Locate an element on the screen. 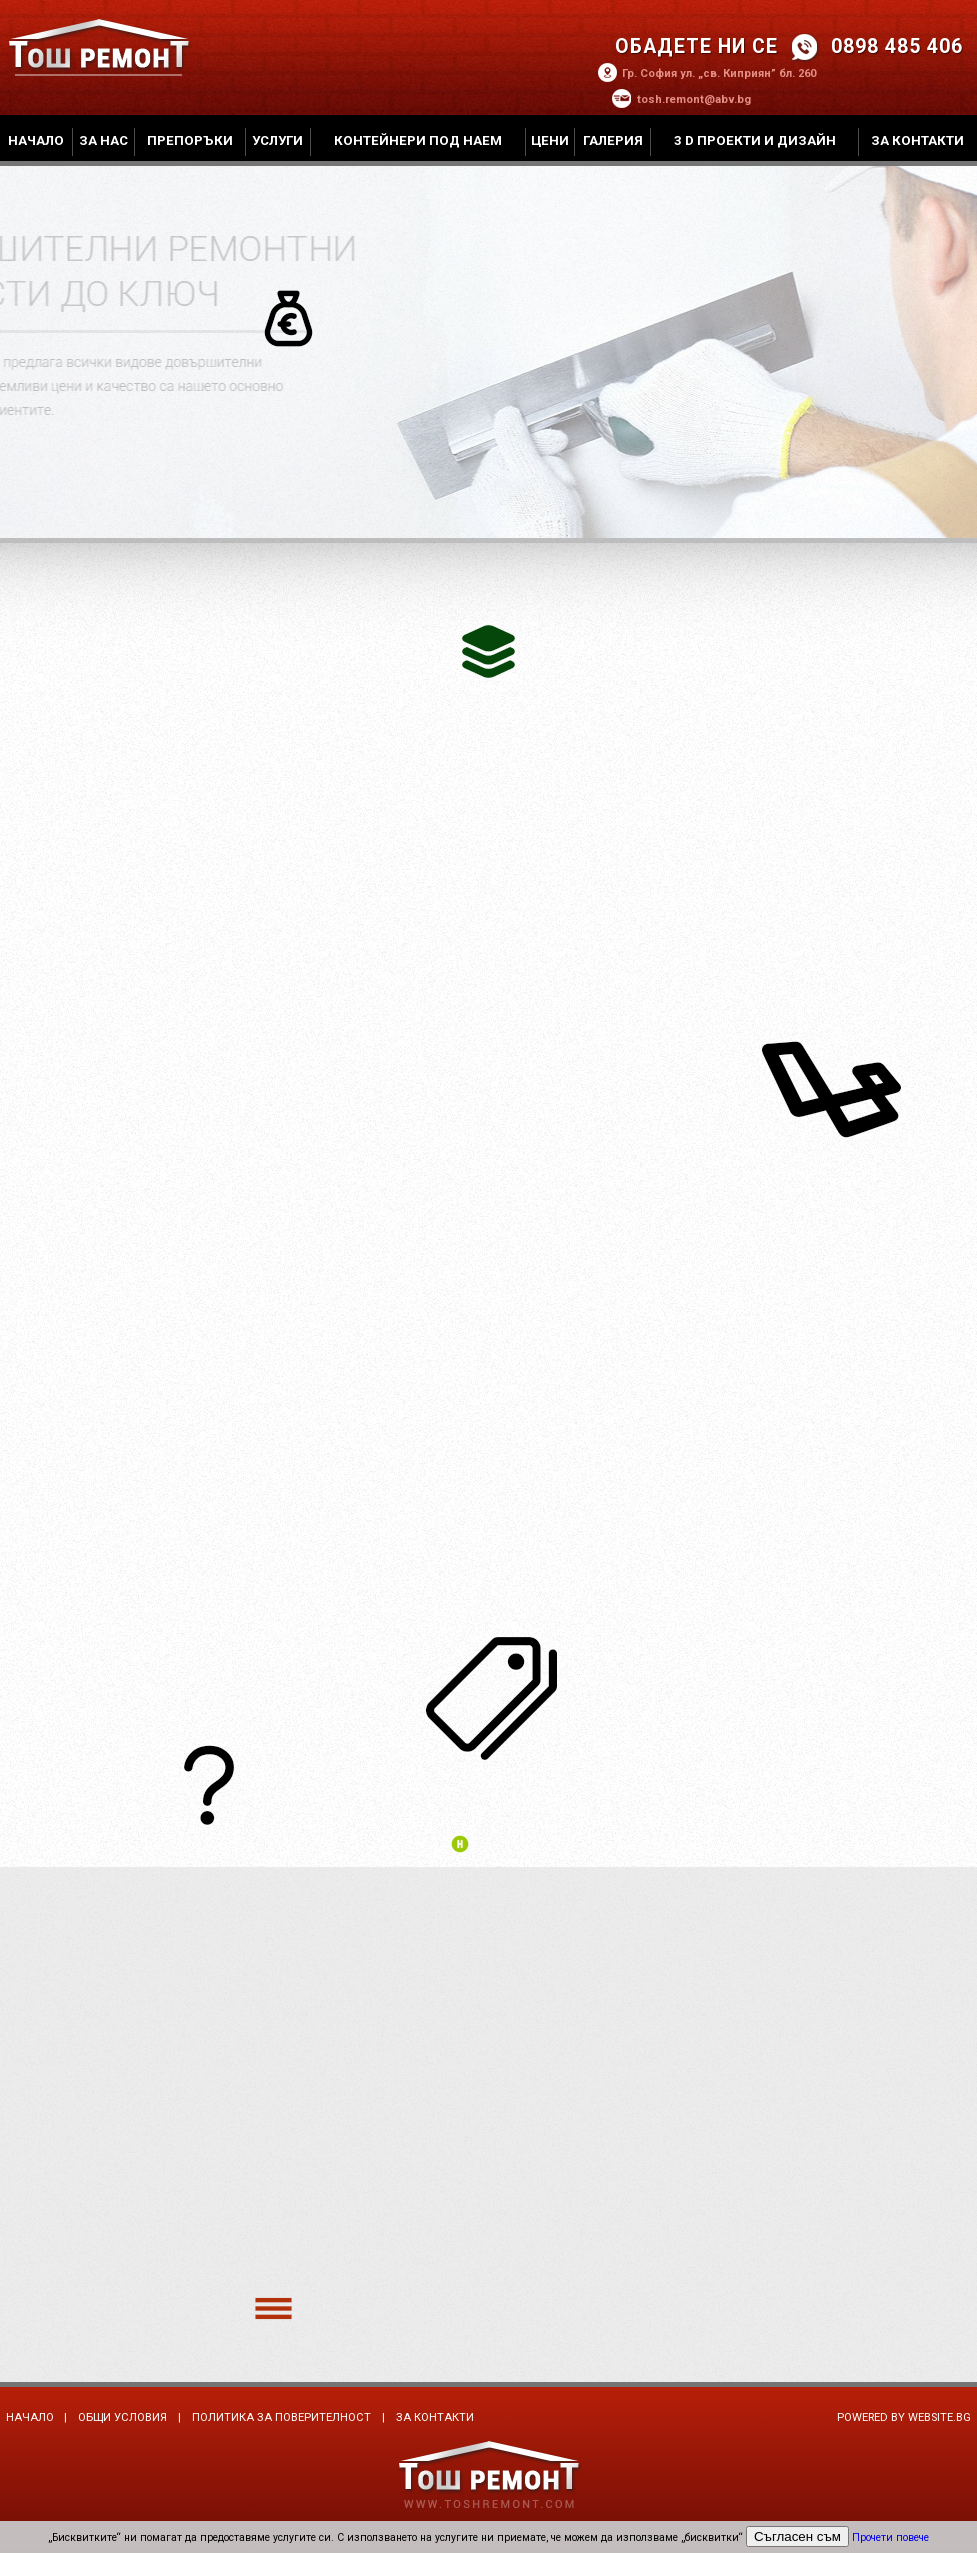  open navigation menu is located at coordinates (273, 2308).